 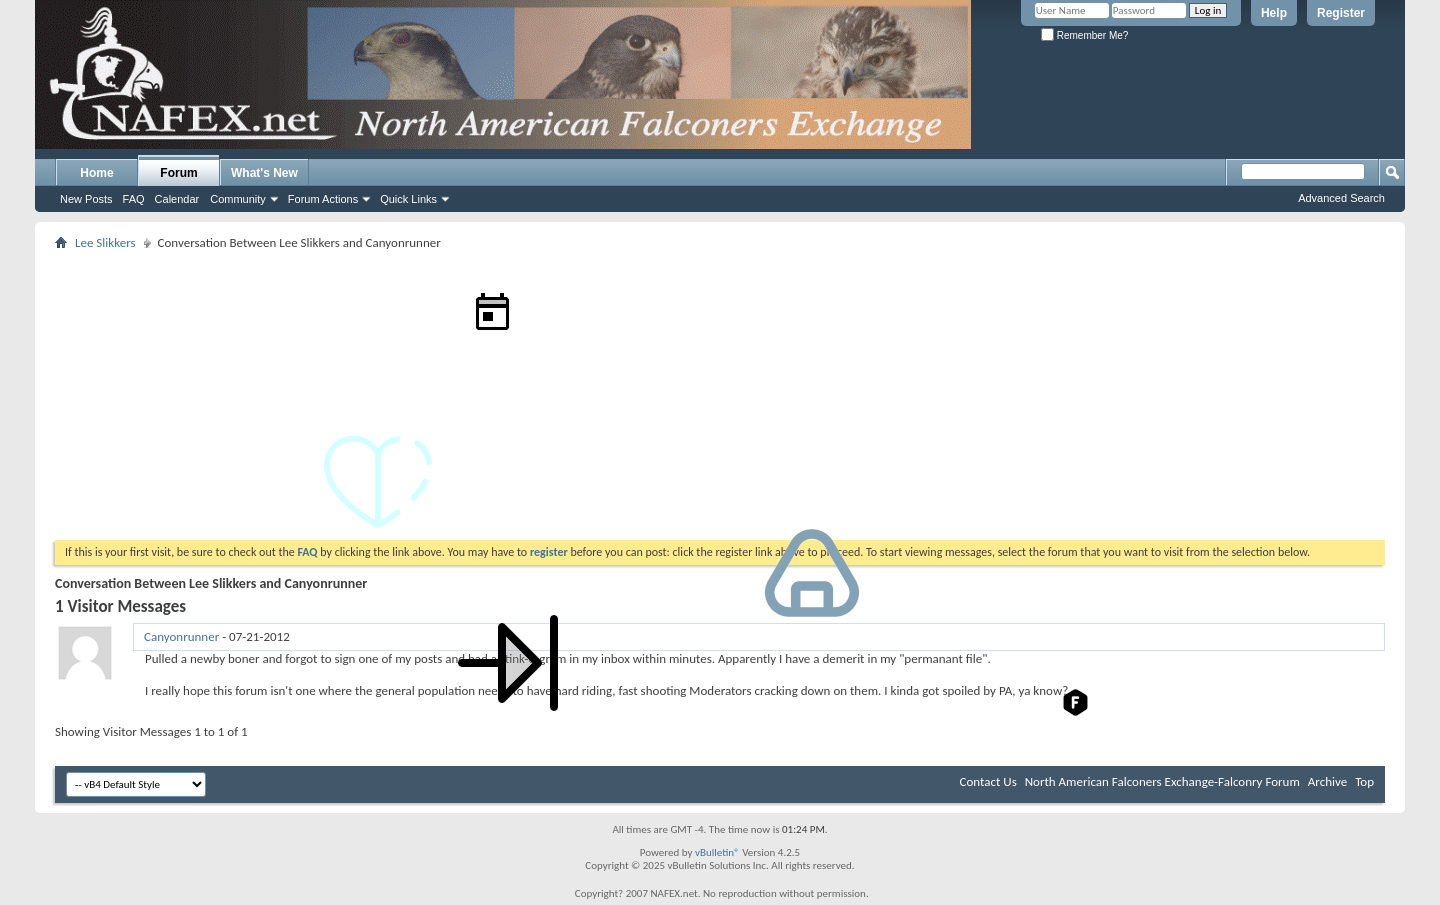 What do you see at coordinates (510, 663) in the screenshot?
I see `skip to end of content` at bounding box center [510, 663].